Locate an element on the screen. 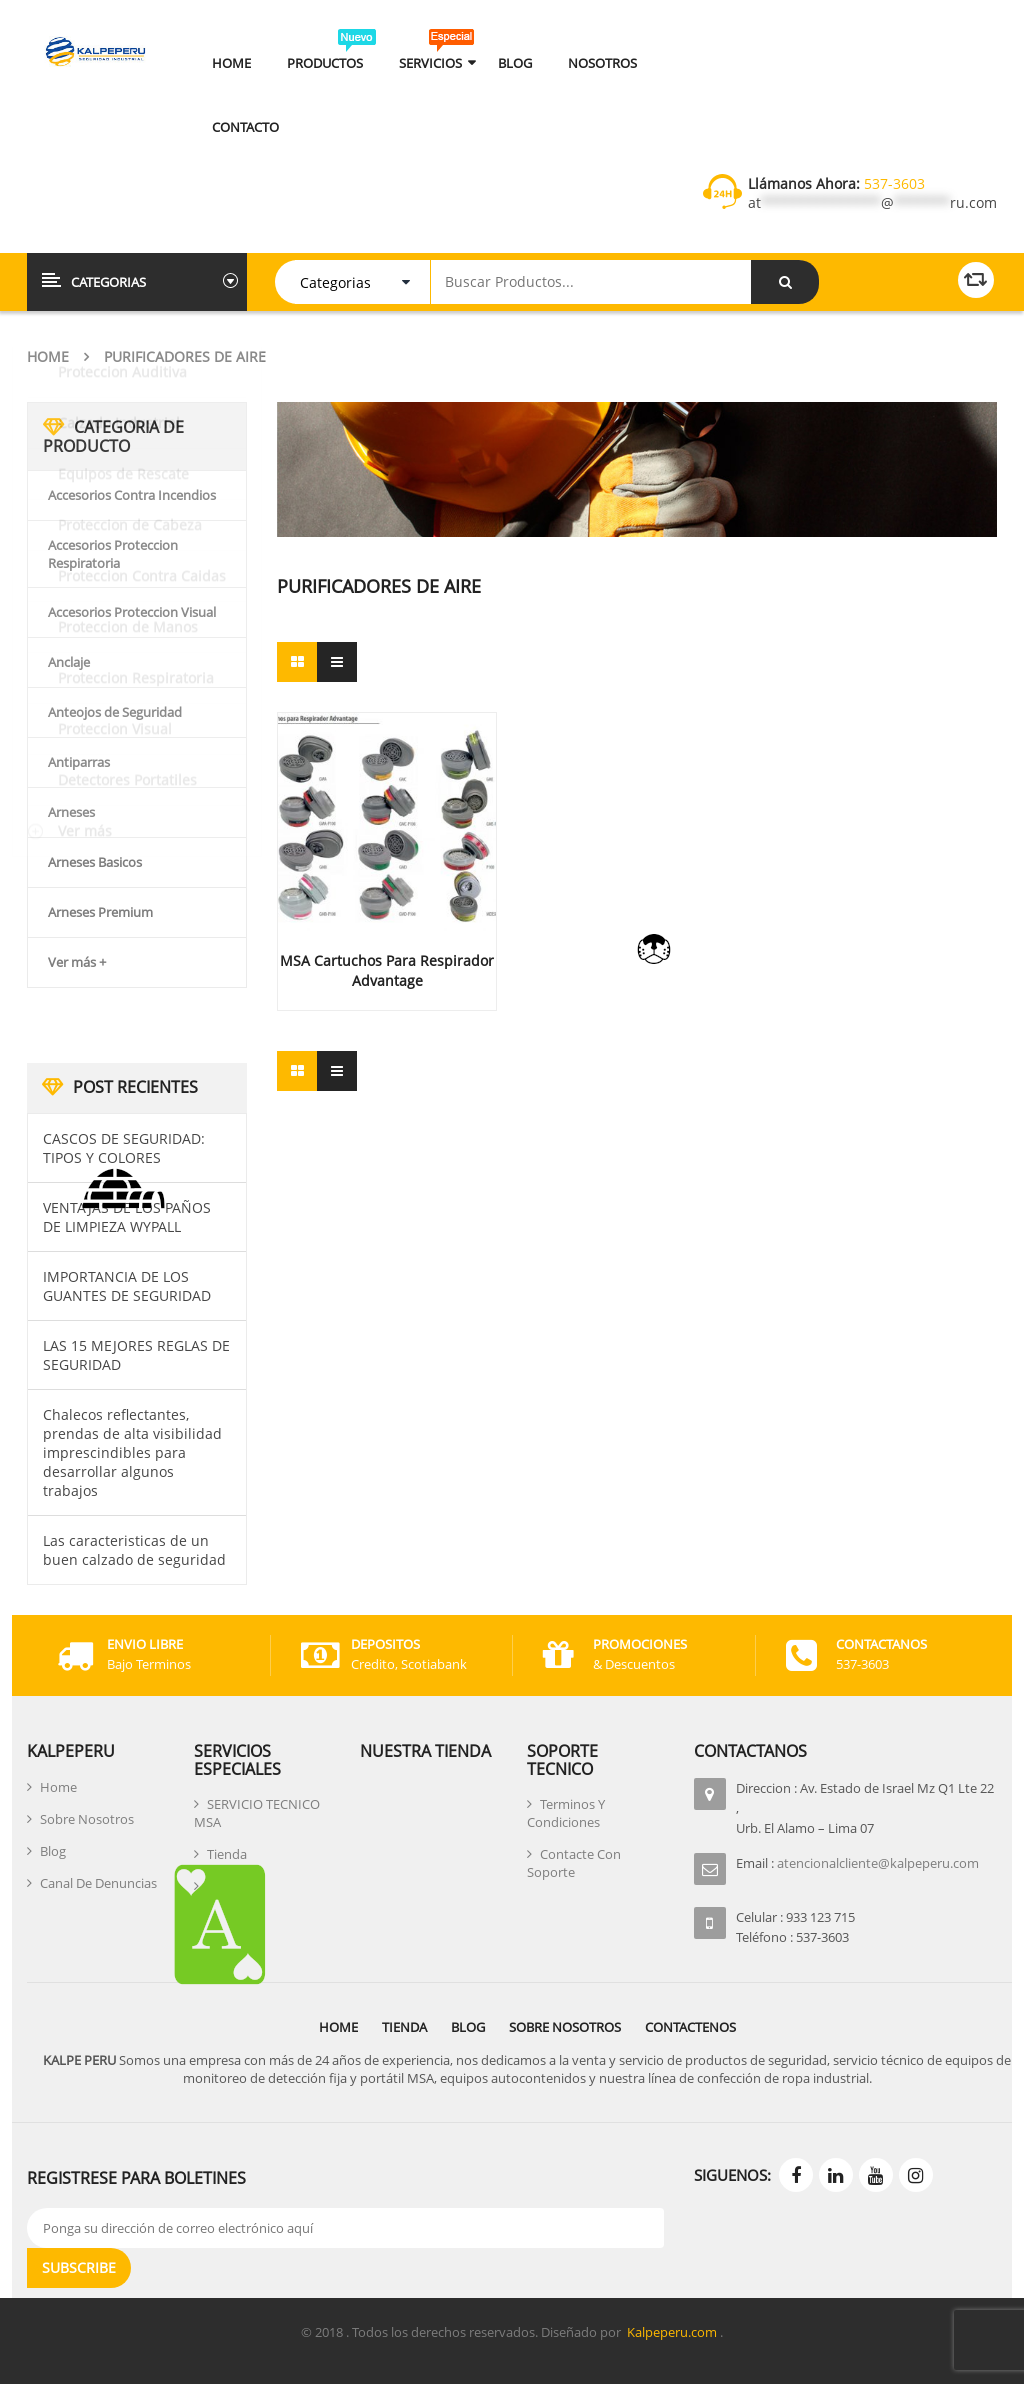 This screenshot has width=1024, height=2384. play a card game or solitaire is located at coordinates (219, 1924).